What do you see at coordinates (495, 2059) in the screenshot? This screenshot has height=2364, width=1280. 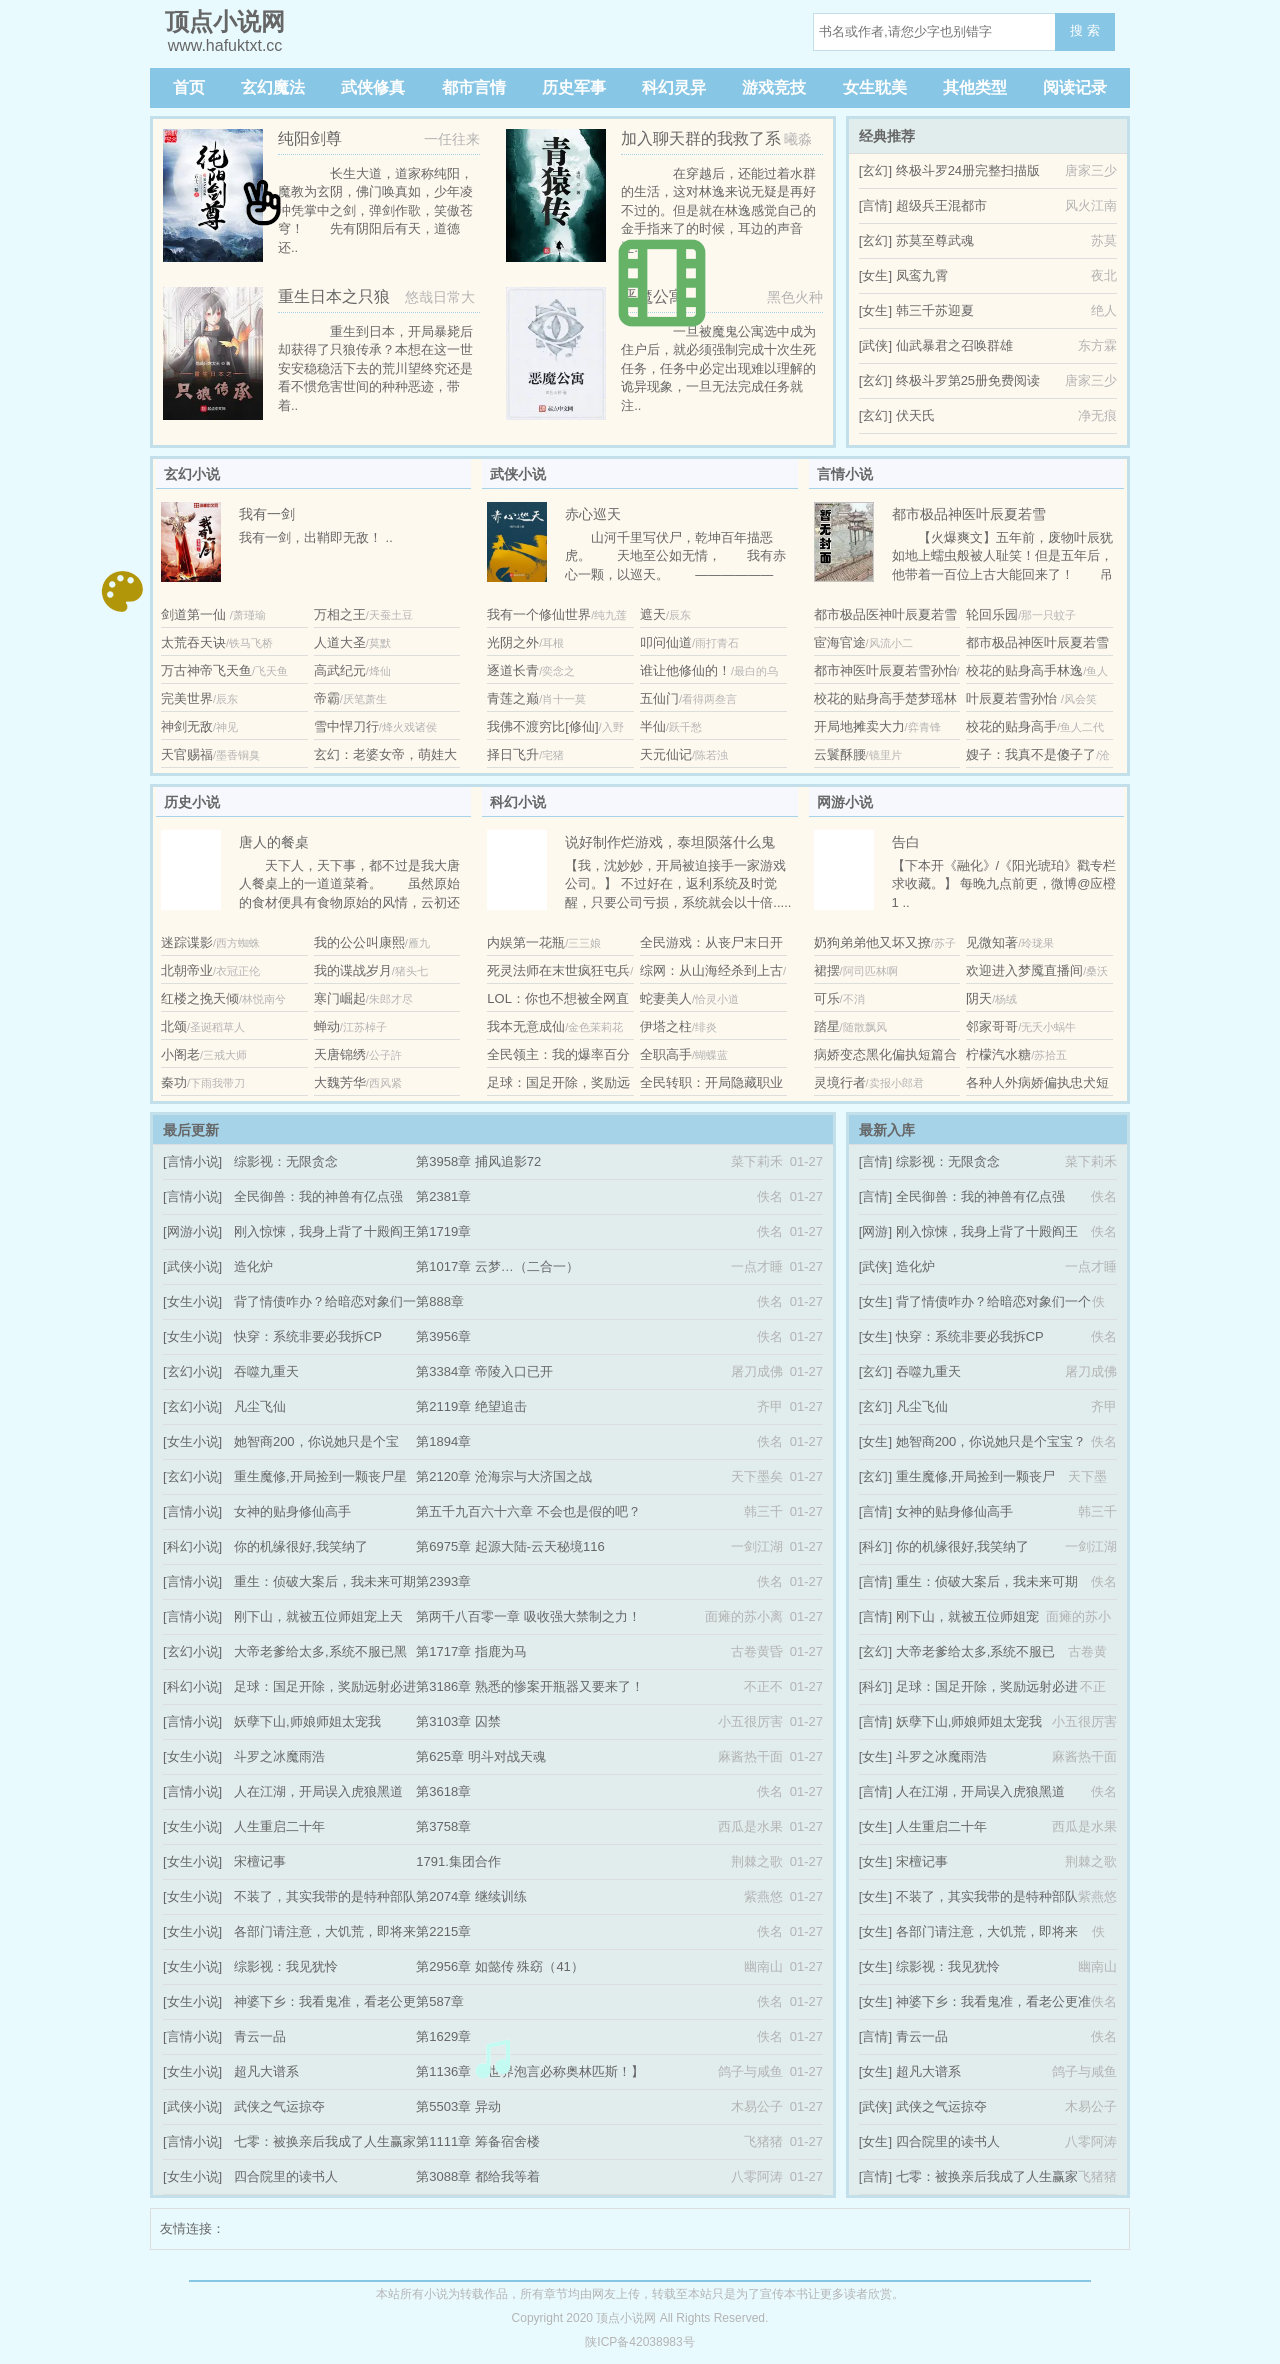 I see `access music library or audio files` at bounding box center [495, 2059].